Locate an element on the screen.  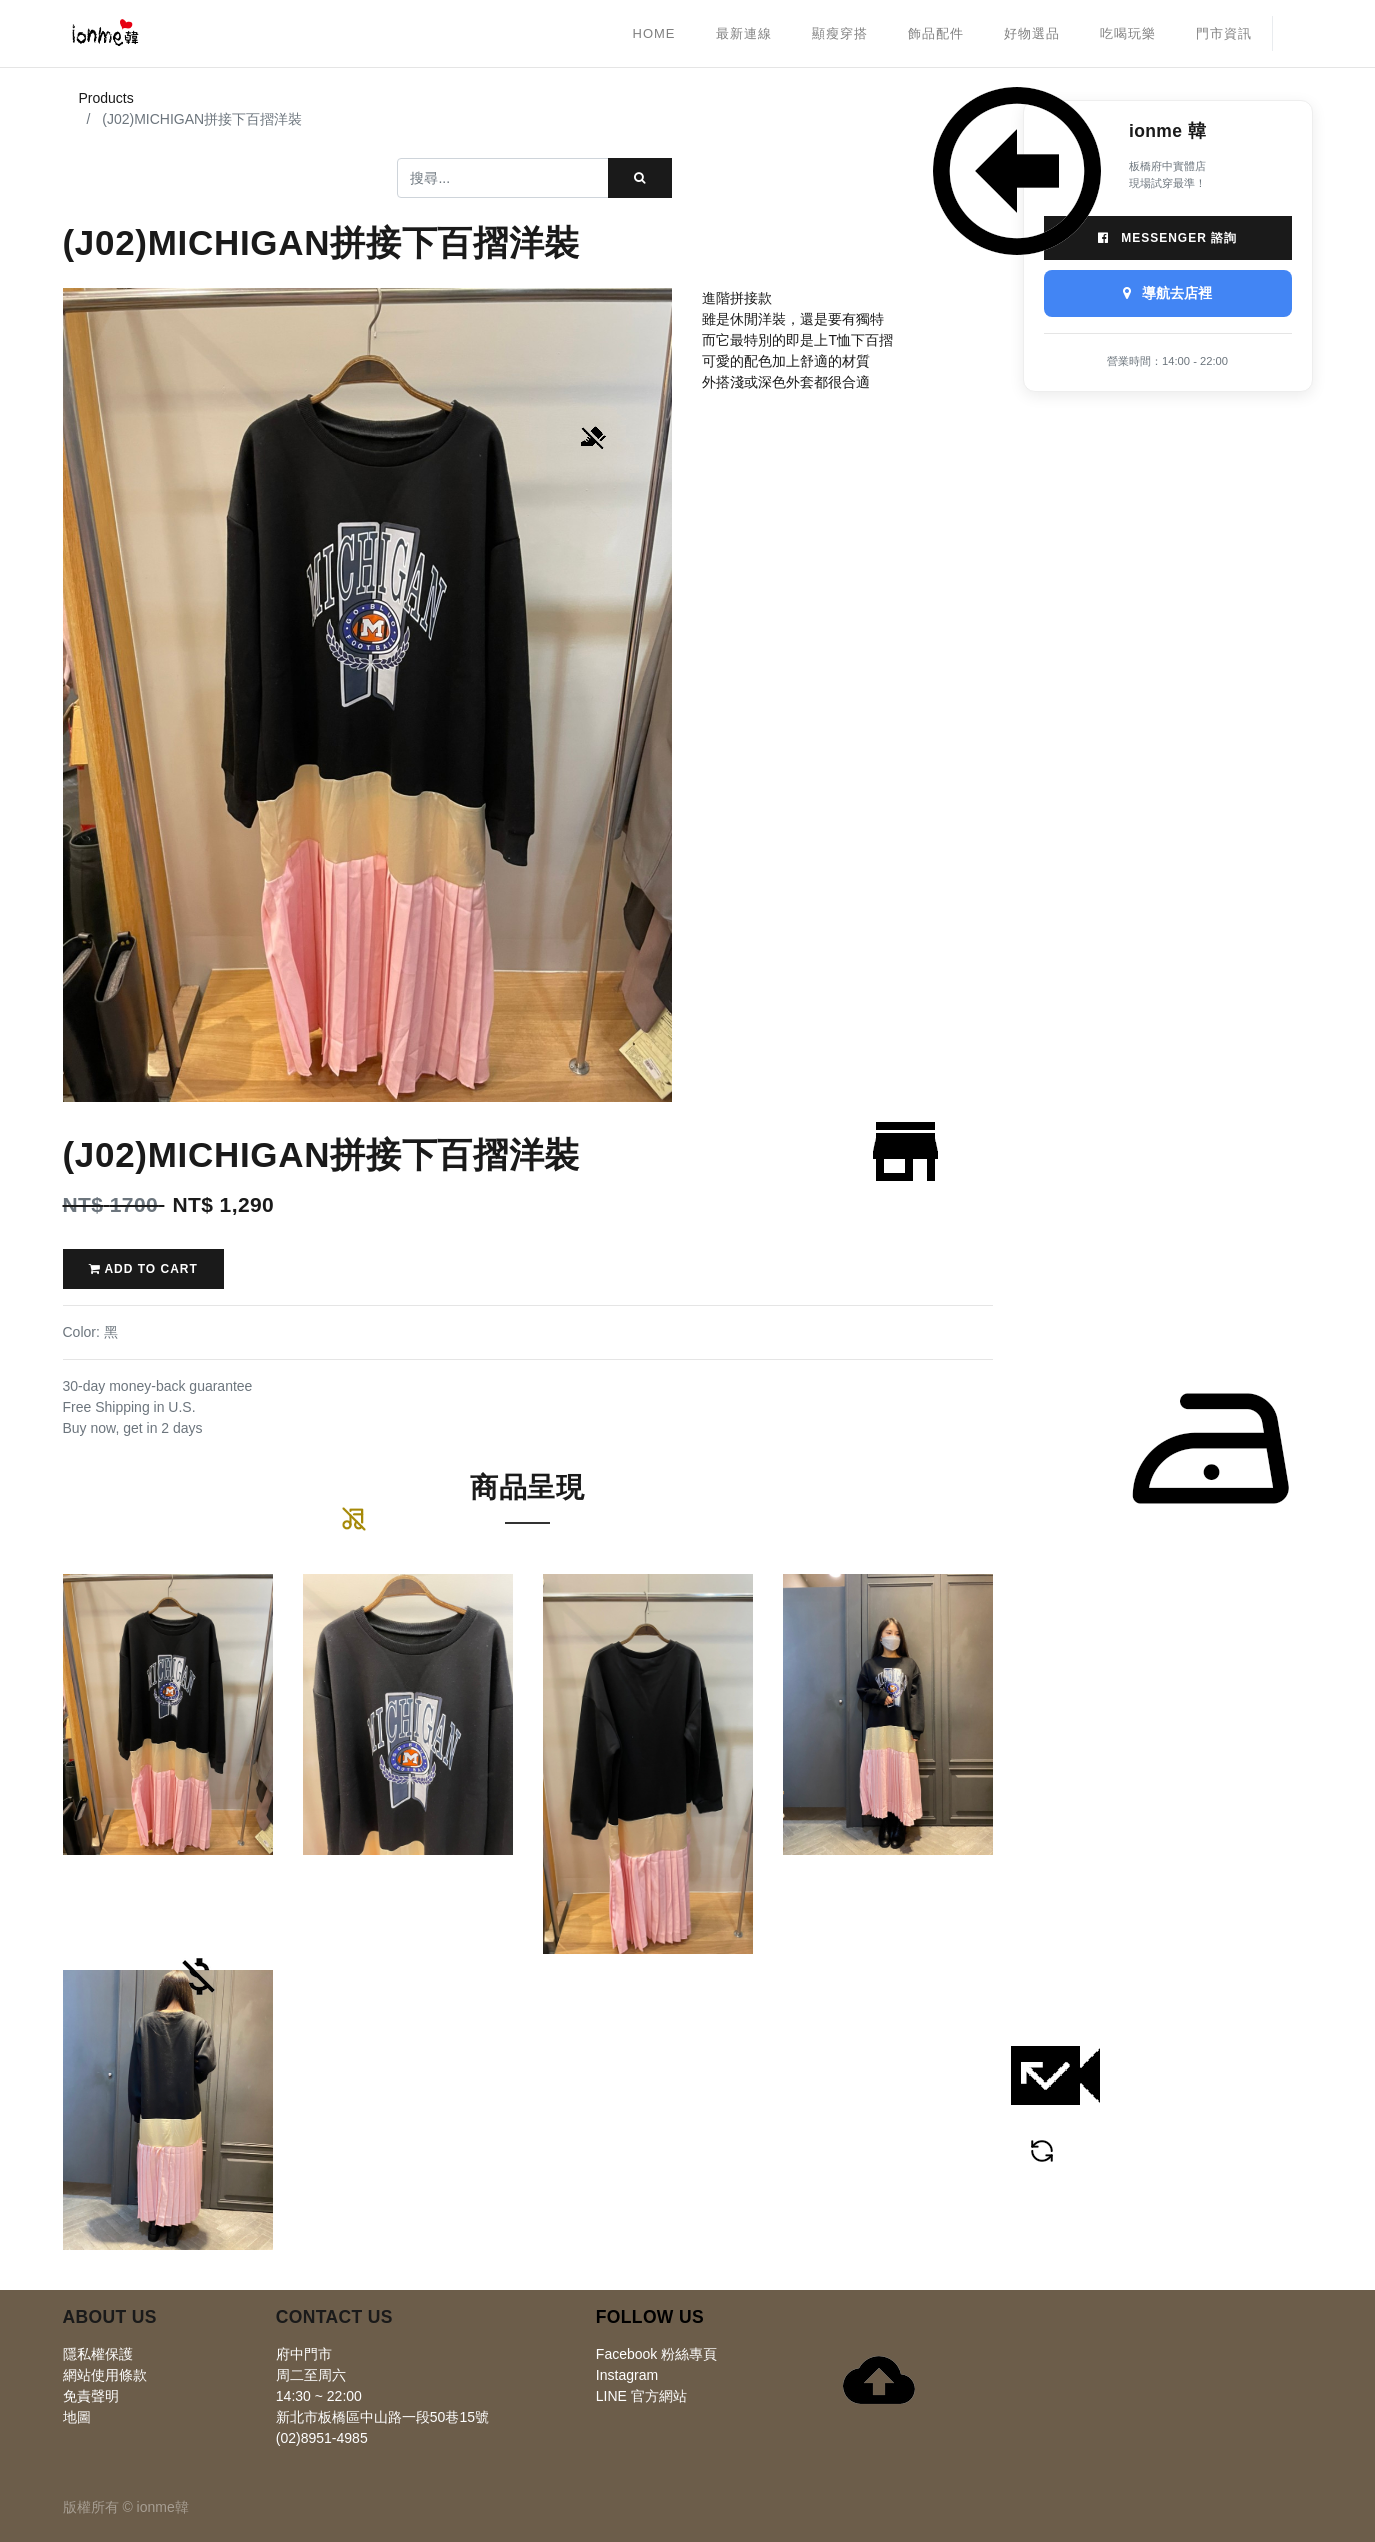
iron clothing or fabric care is located at coordinates (1211, 1448).